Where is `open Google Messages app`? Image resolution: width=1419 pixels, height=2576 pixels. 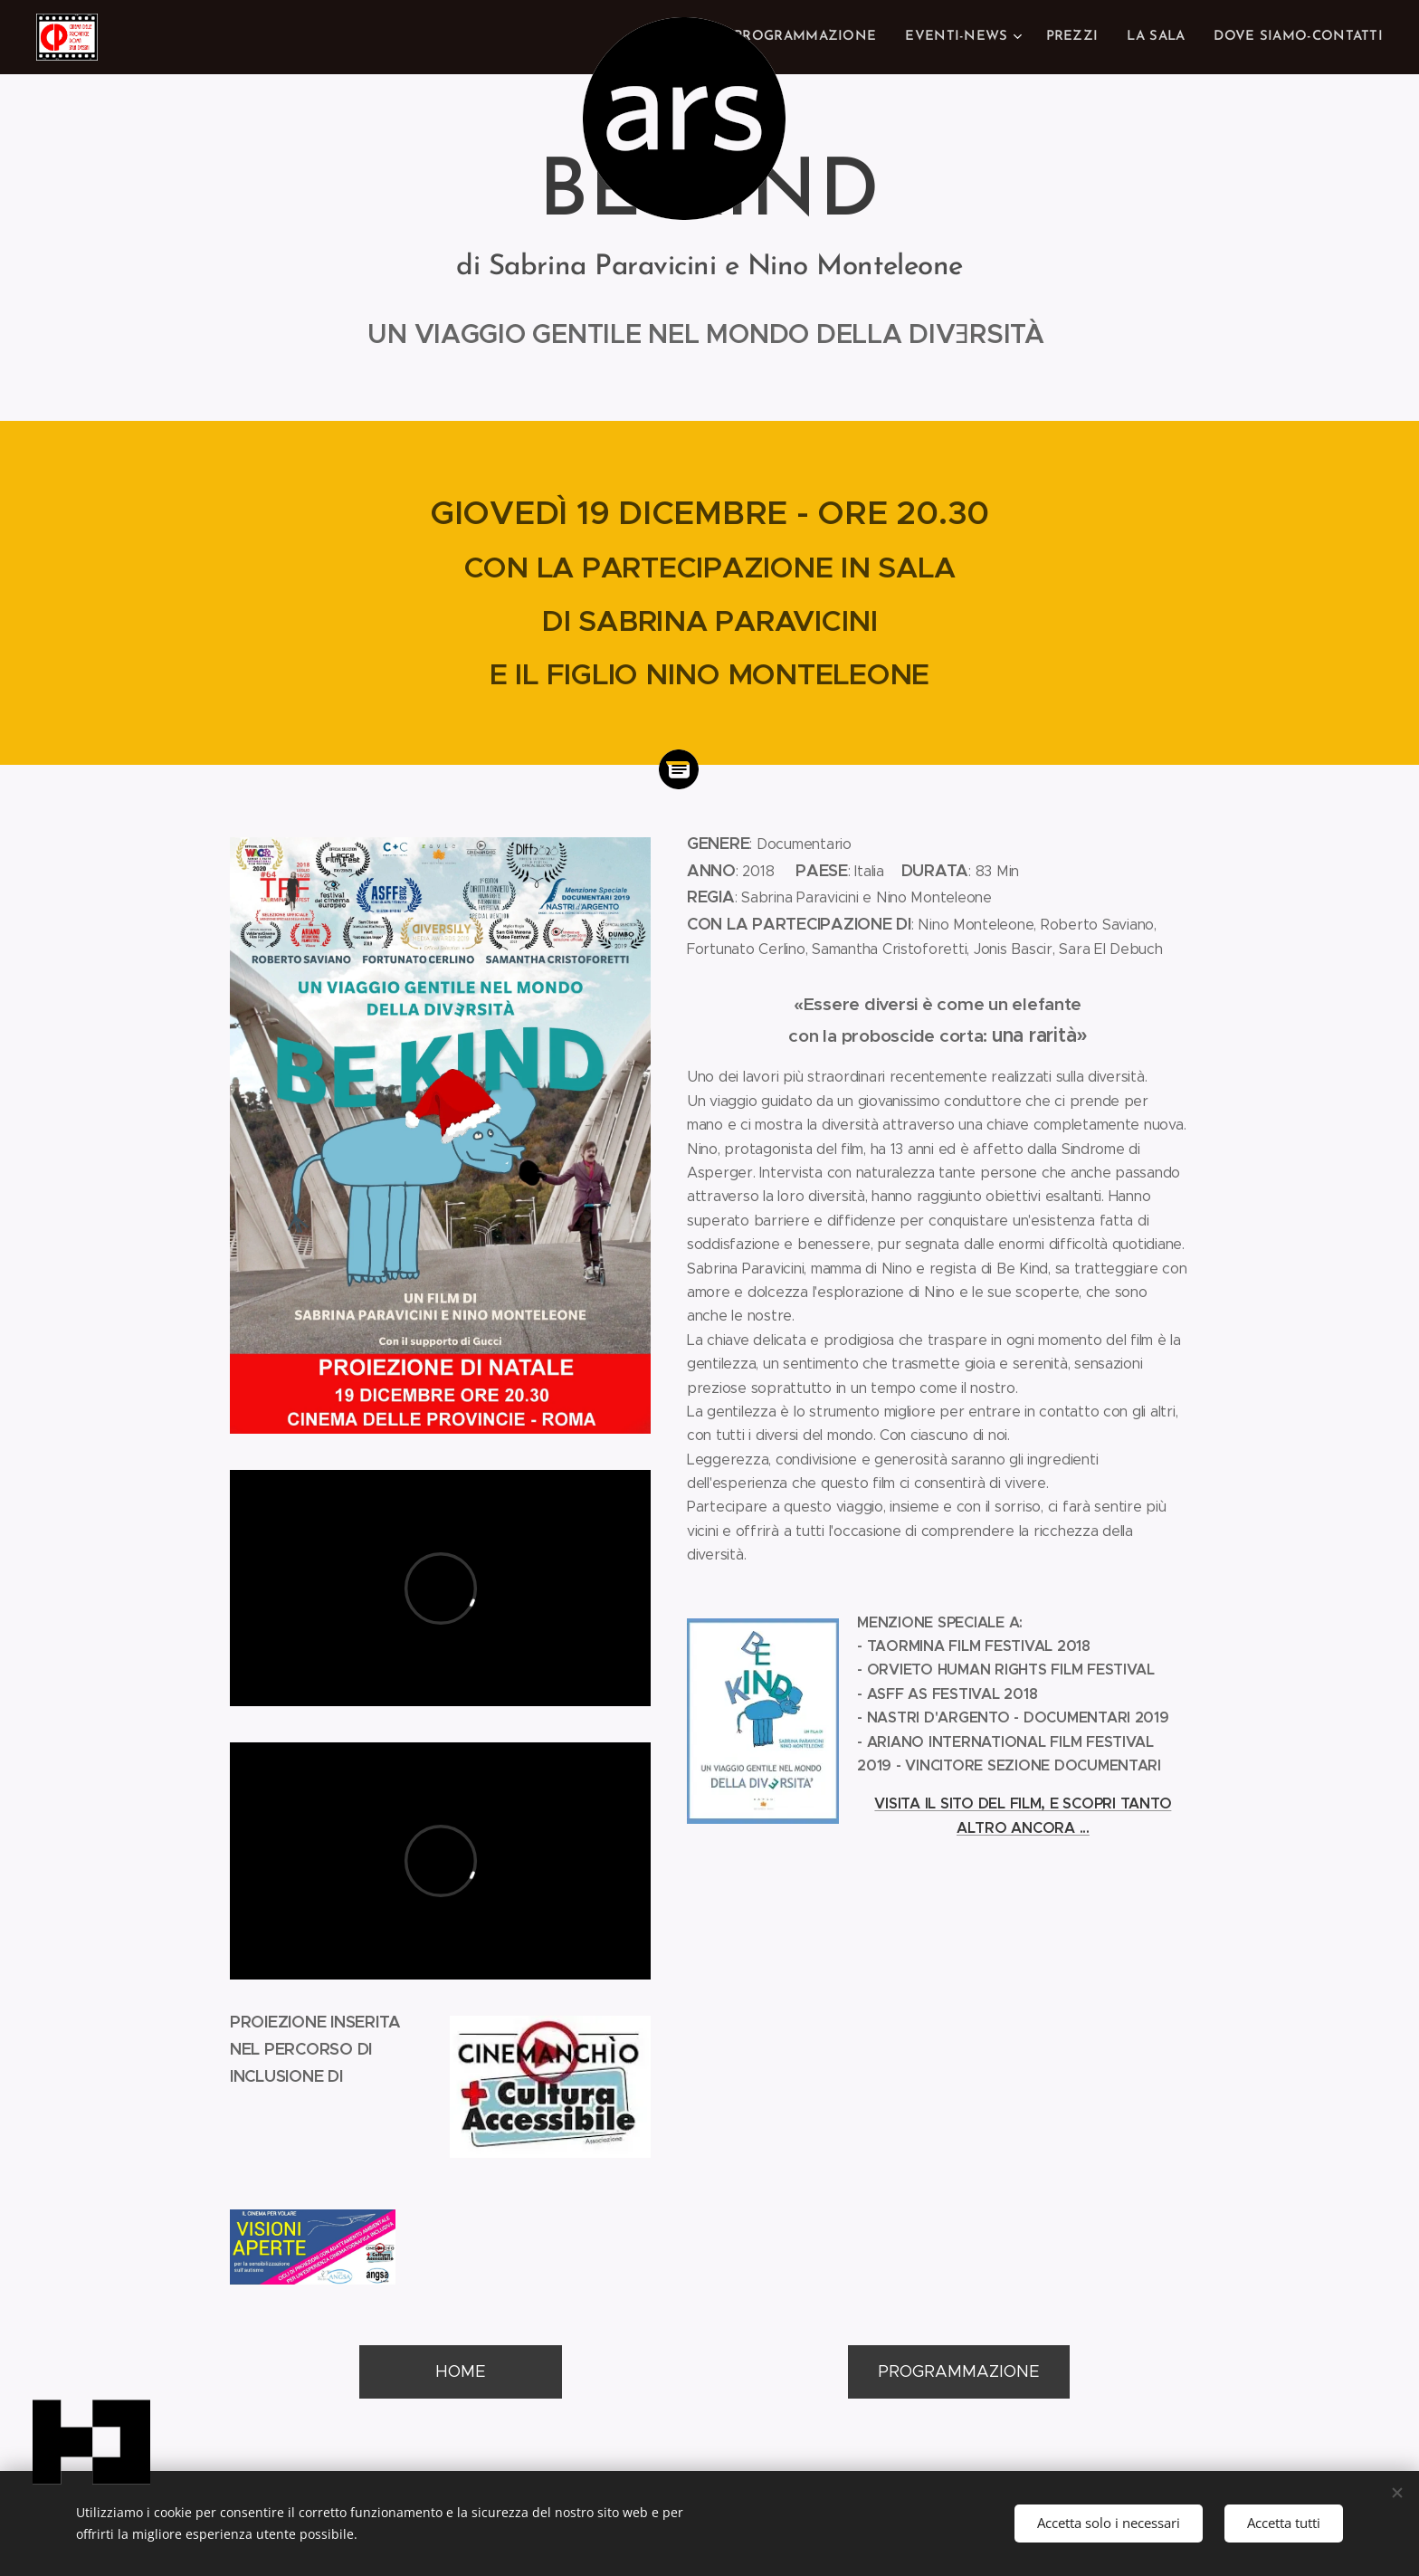 open Google Messages app is located at coordinates (679, 769).